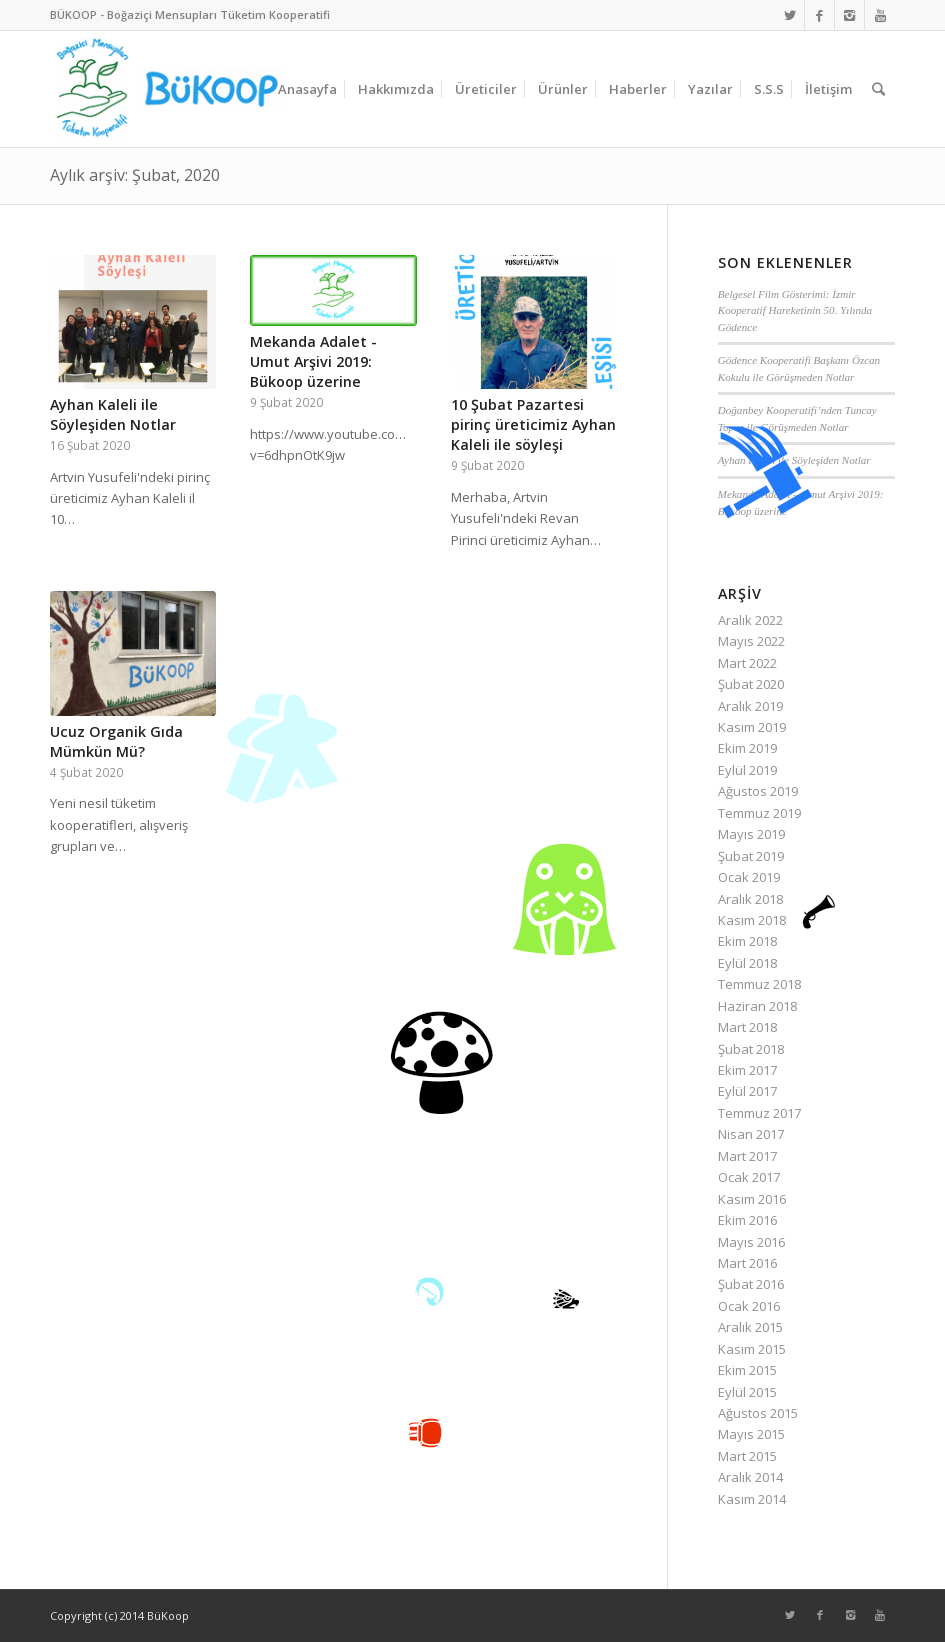  What do you see at coordinates (442, 1062) in the screenshot?
I see `power-up or bonus item in a game` at bounding box center [442, 1062].